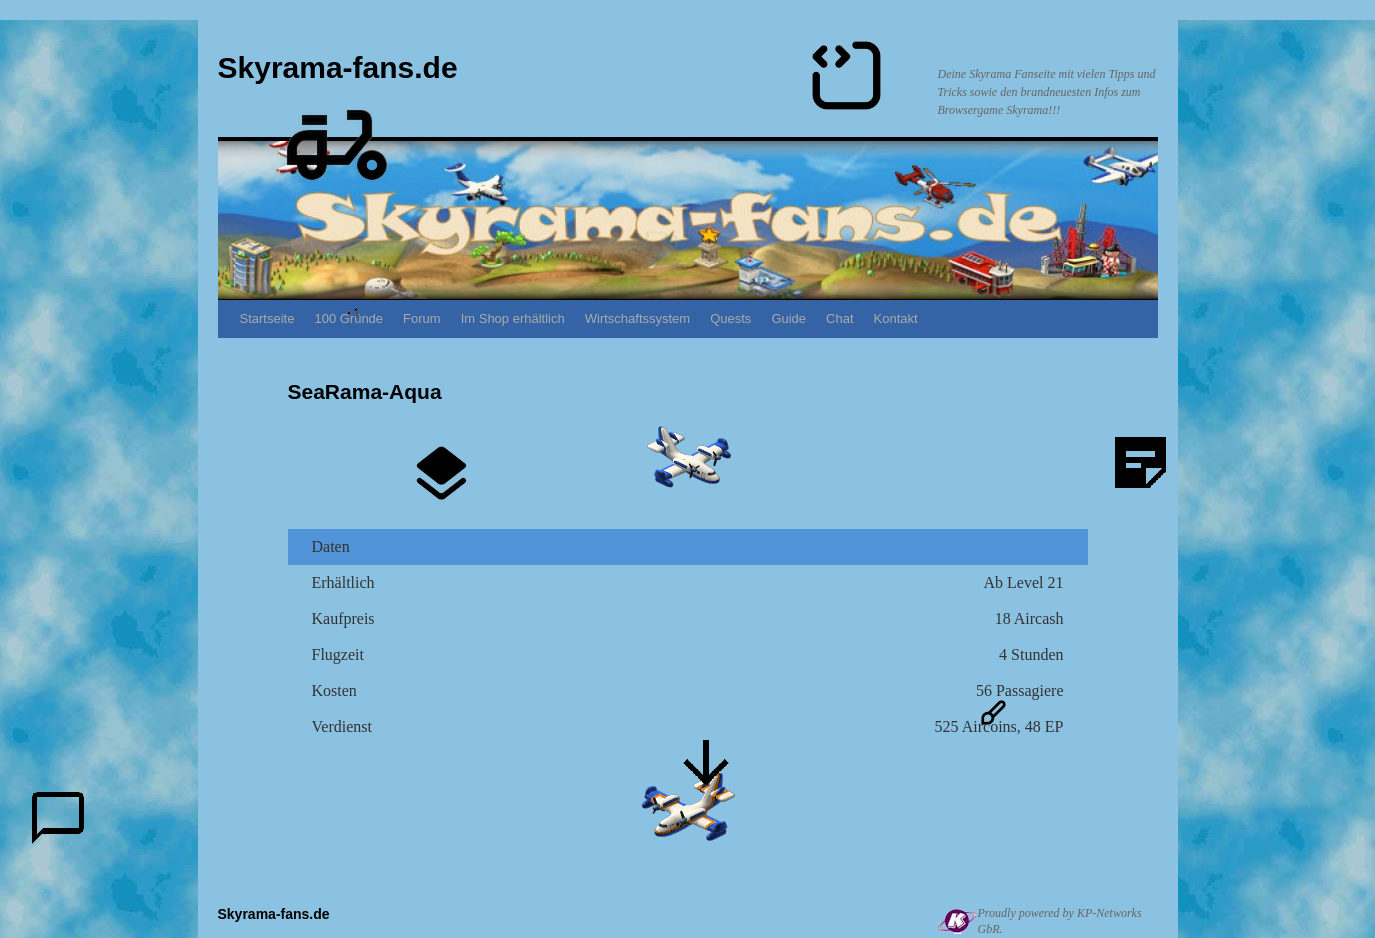  Describe the element at coordinates (441, 474) in the screenshot. I see `toggle map layers or overlays` at that location.